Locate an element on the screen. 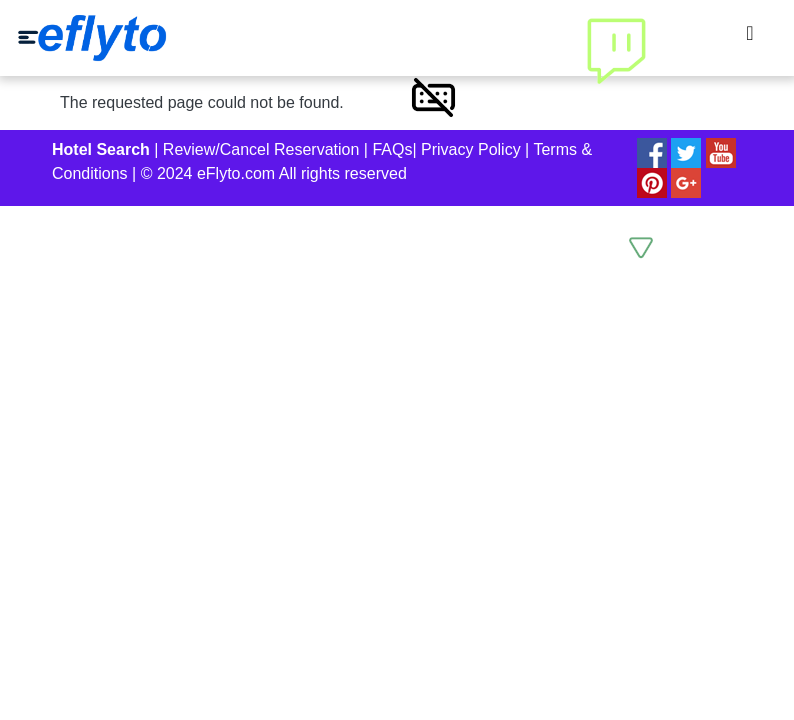 Image resolution: width=794 pixels, height=720 pixels. disable keyboard input is located at coordinates (433, 97).